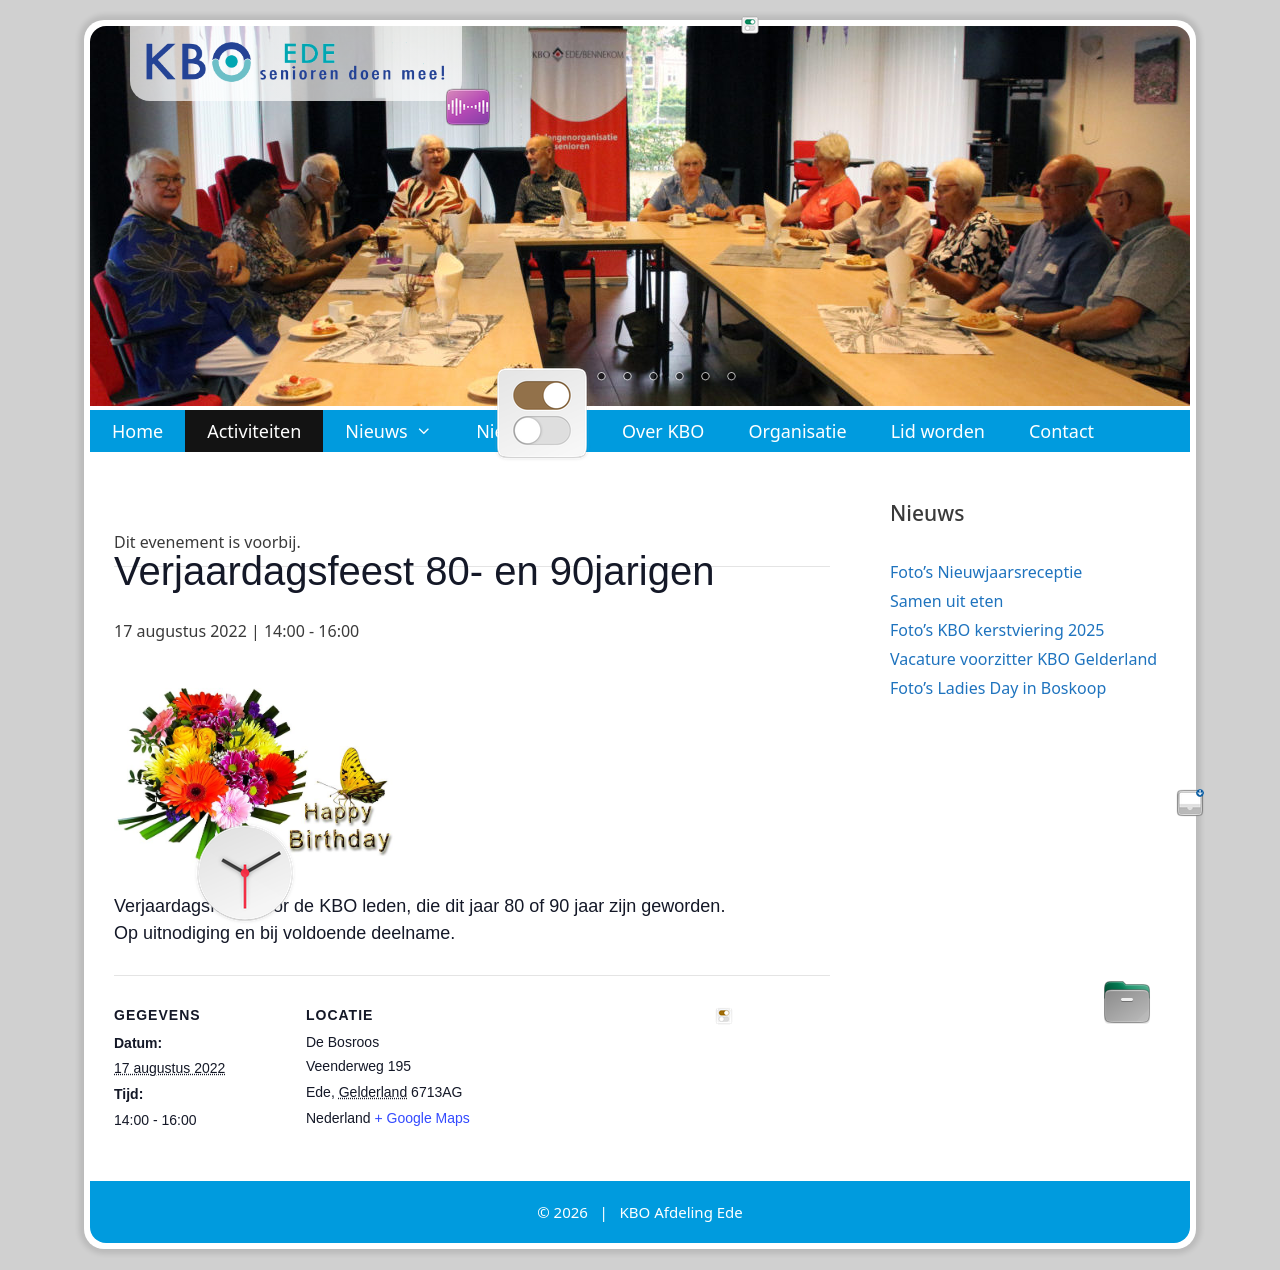 The width and height of the screenshot is (1280, 1270). Describe the element at coordinates (468, 107) in the screenshot. I see `open the audio recorder app` at that location.